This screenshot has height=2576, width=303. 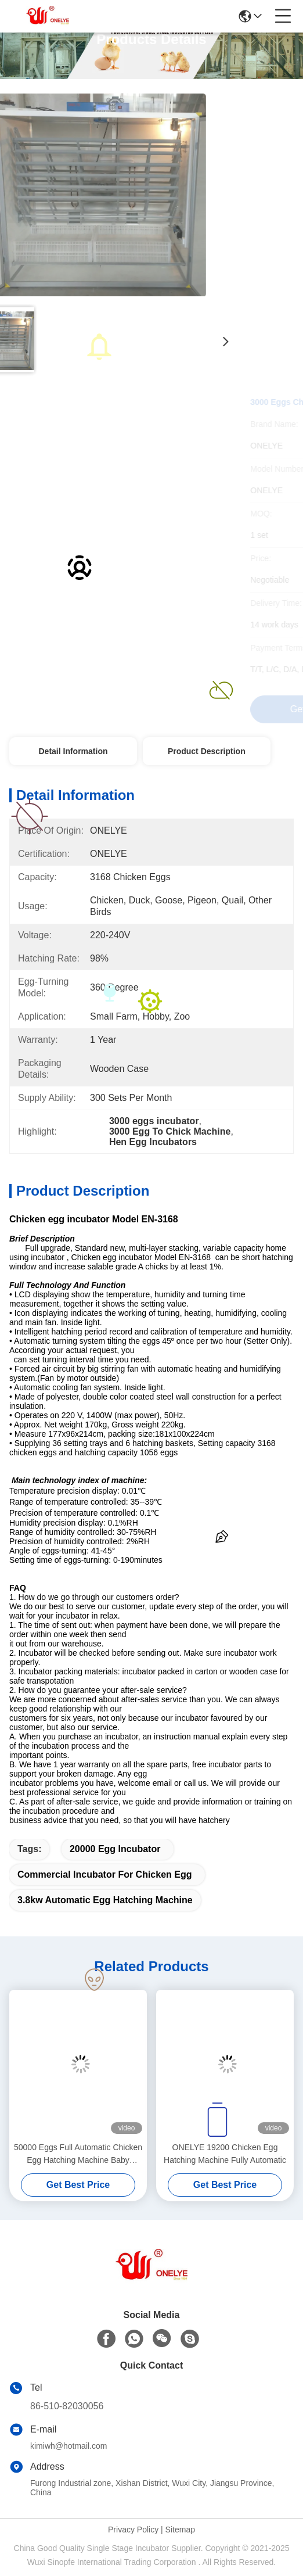 What do you see at coordinates (80, 568) in the screenshot?
I see `incomplete or pending user profile` at bounding box center [80, 568].